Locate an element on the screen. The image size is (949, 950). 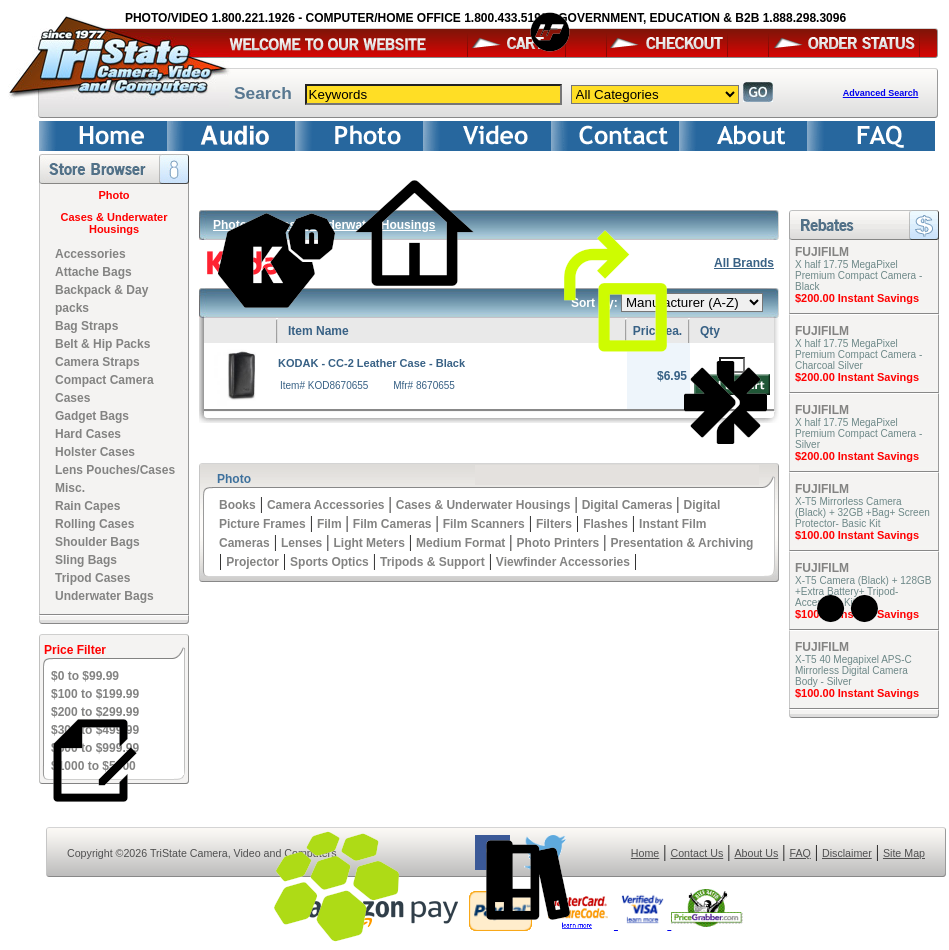
open scalar API documentation is located at coordinates (725, 402).